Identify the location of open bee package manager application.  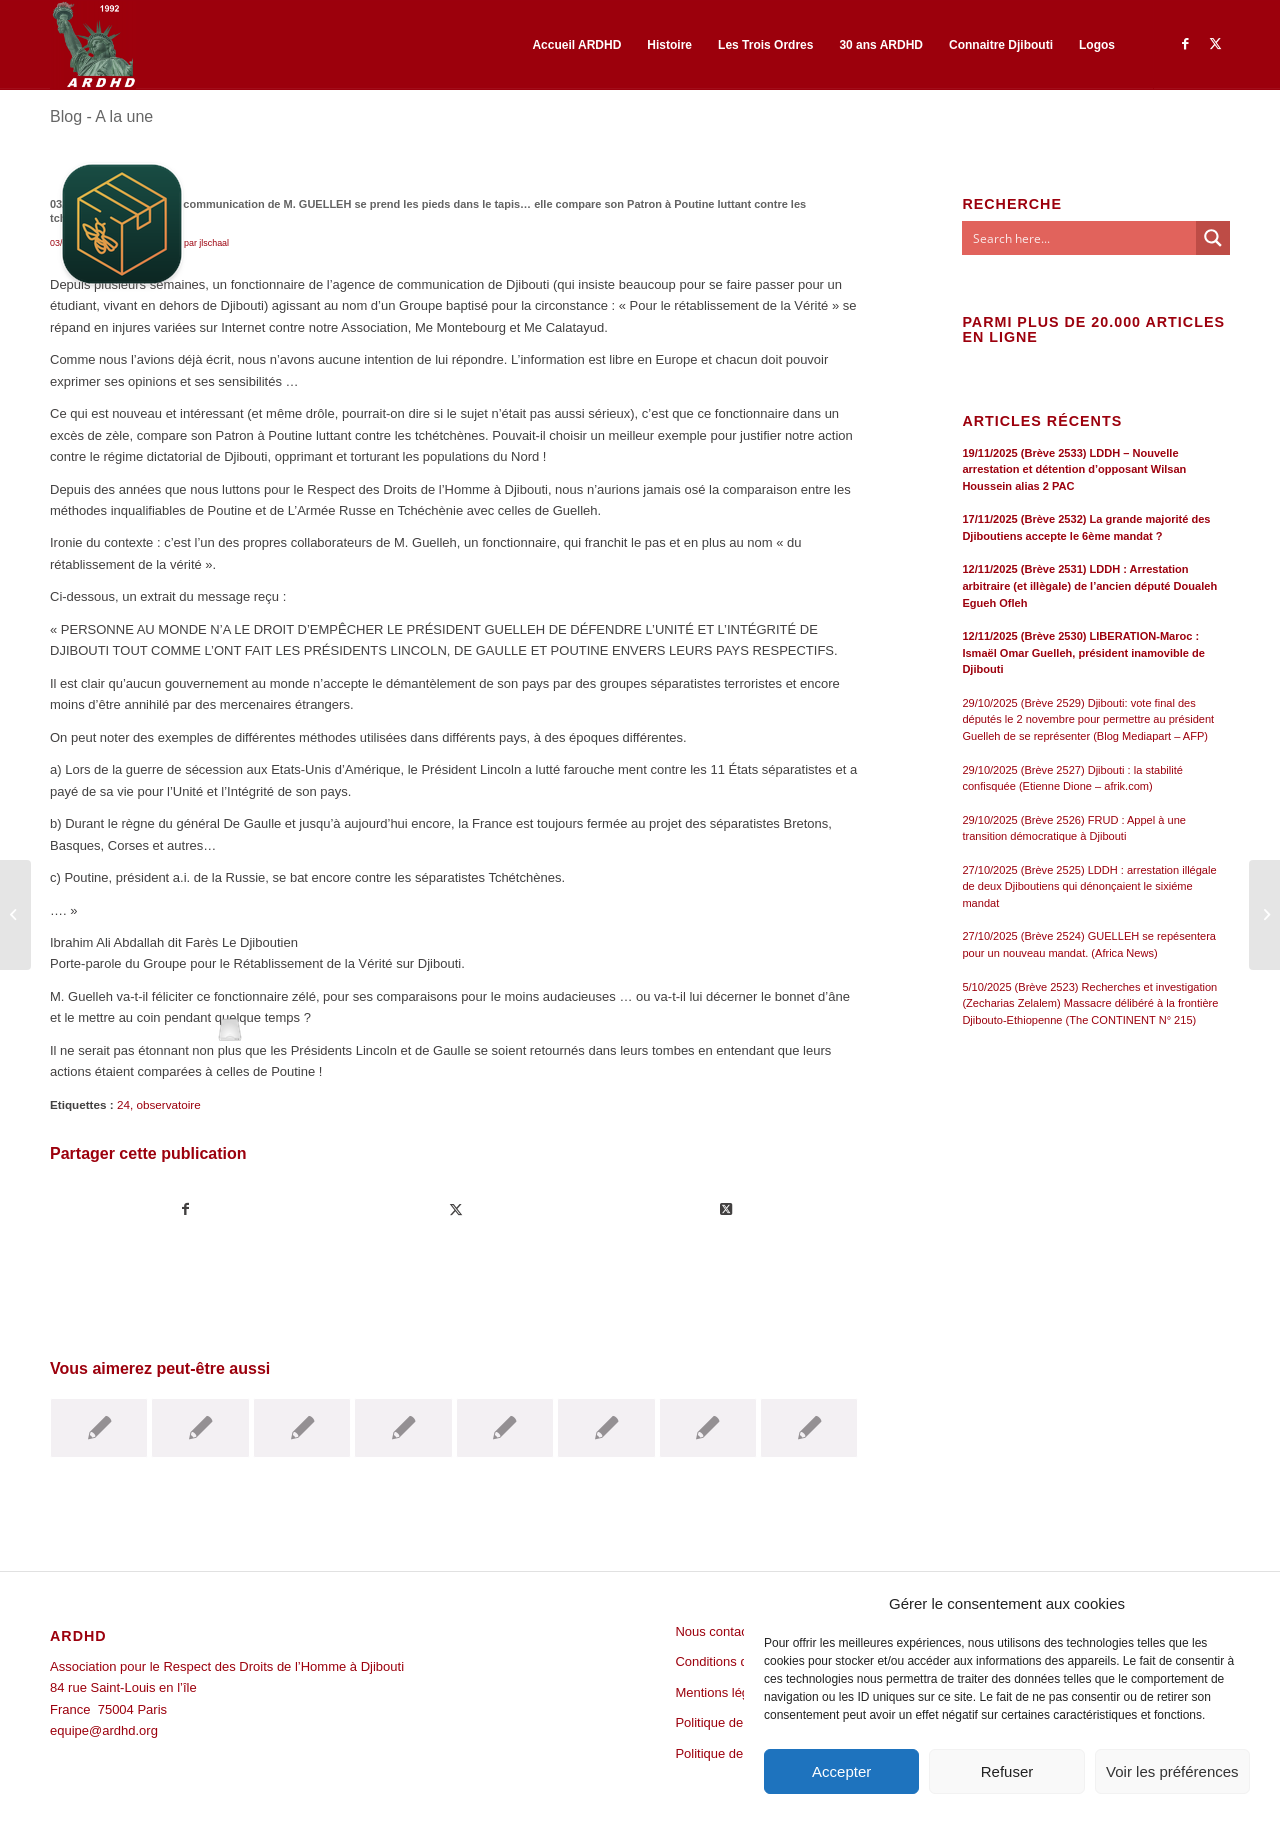
(122, 224).